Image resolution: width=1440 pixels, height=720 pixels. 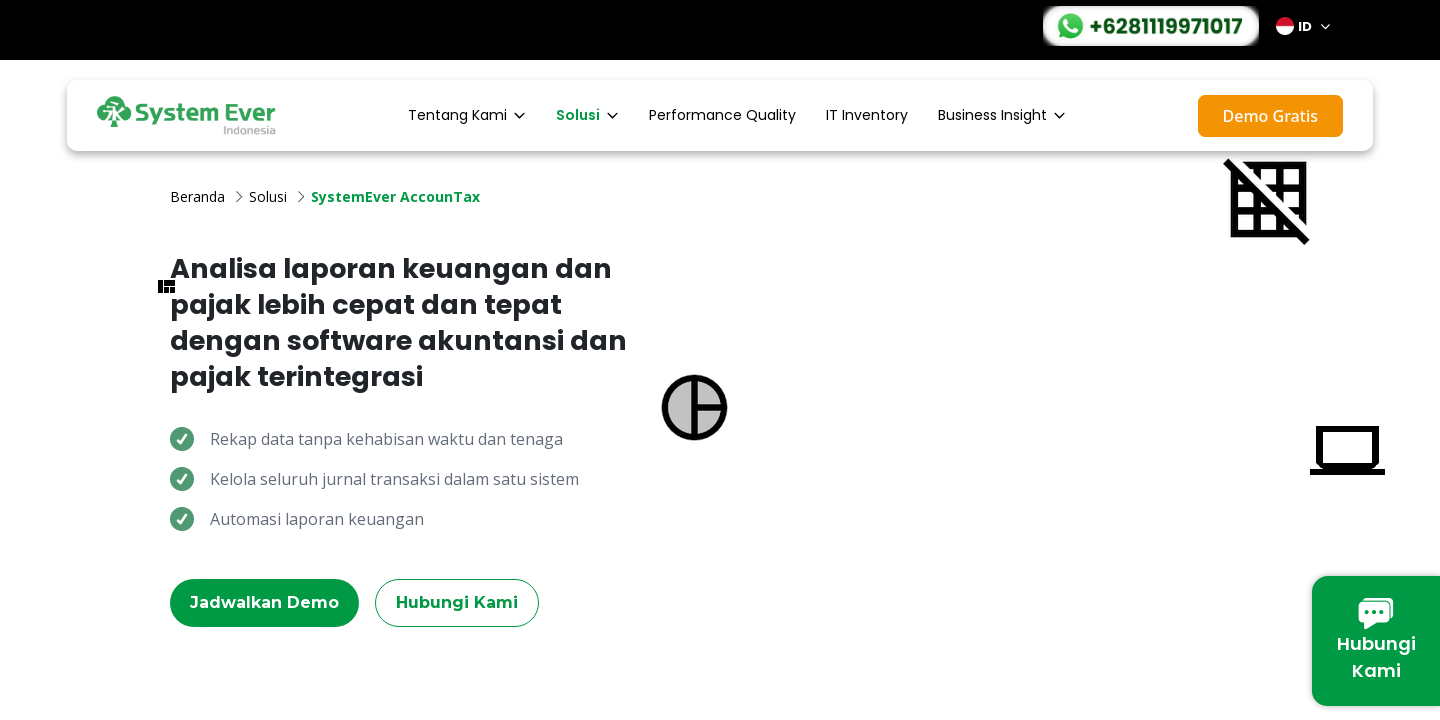 What do you see at coordinates (166, 287) in the screenshot?
I see `switch to quilt or mosaic view layout` at bounding box center [166, 287].